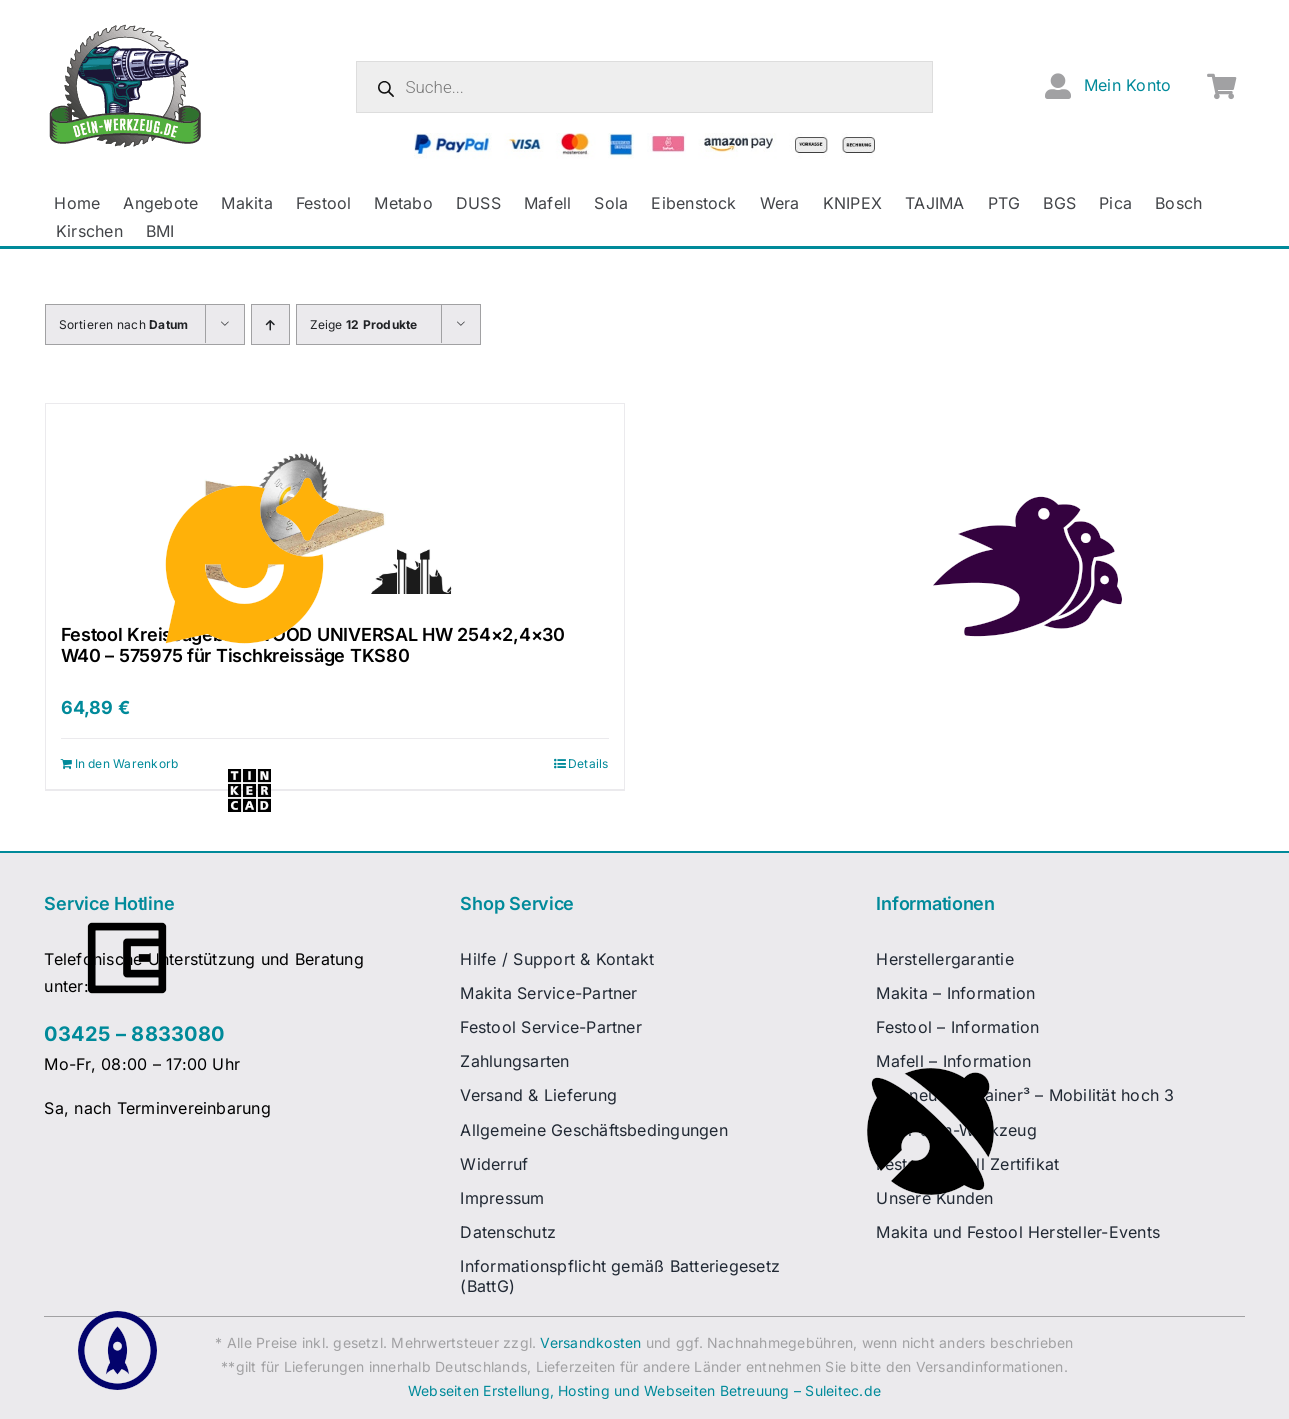 The height and width of the screenshot is (1419, 1289). Describe the element at coordinates (117, 1350) in the screenshot. I see `visit proto.io website or app` at that location.